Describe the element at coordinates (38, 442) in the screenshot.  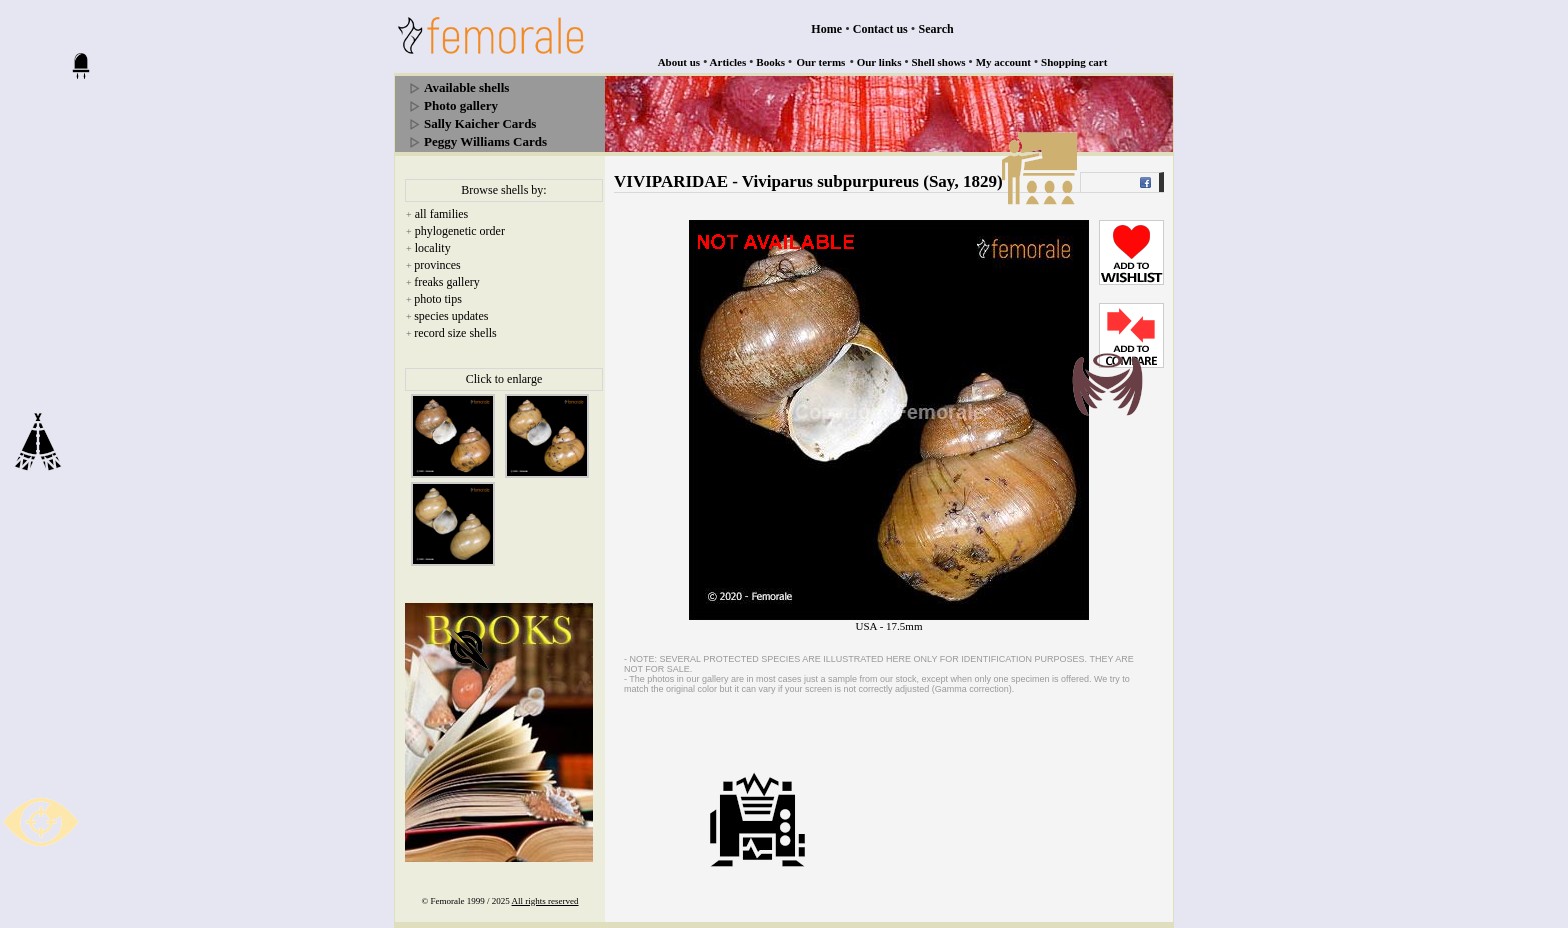
I see `access camping or outdoor activity features` at that location.